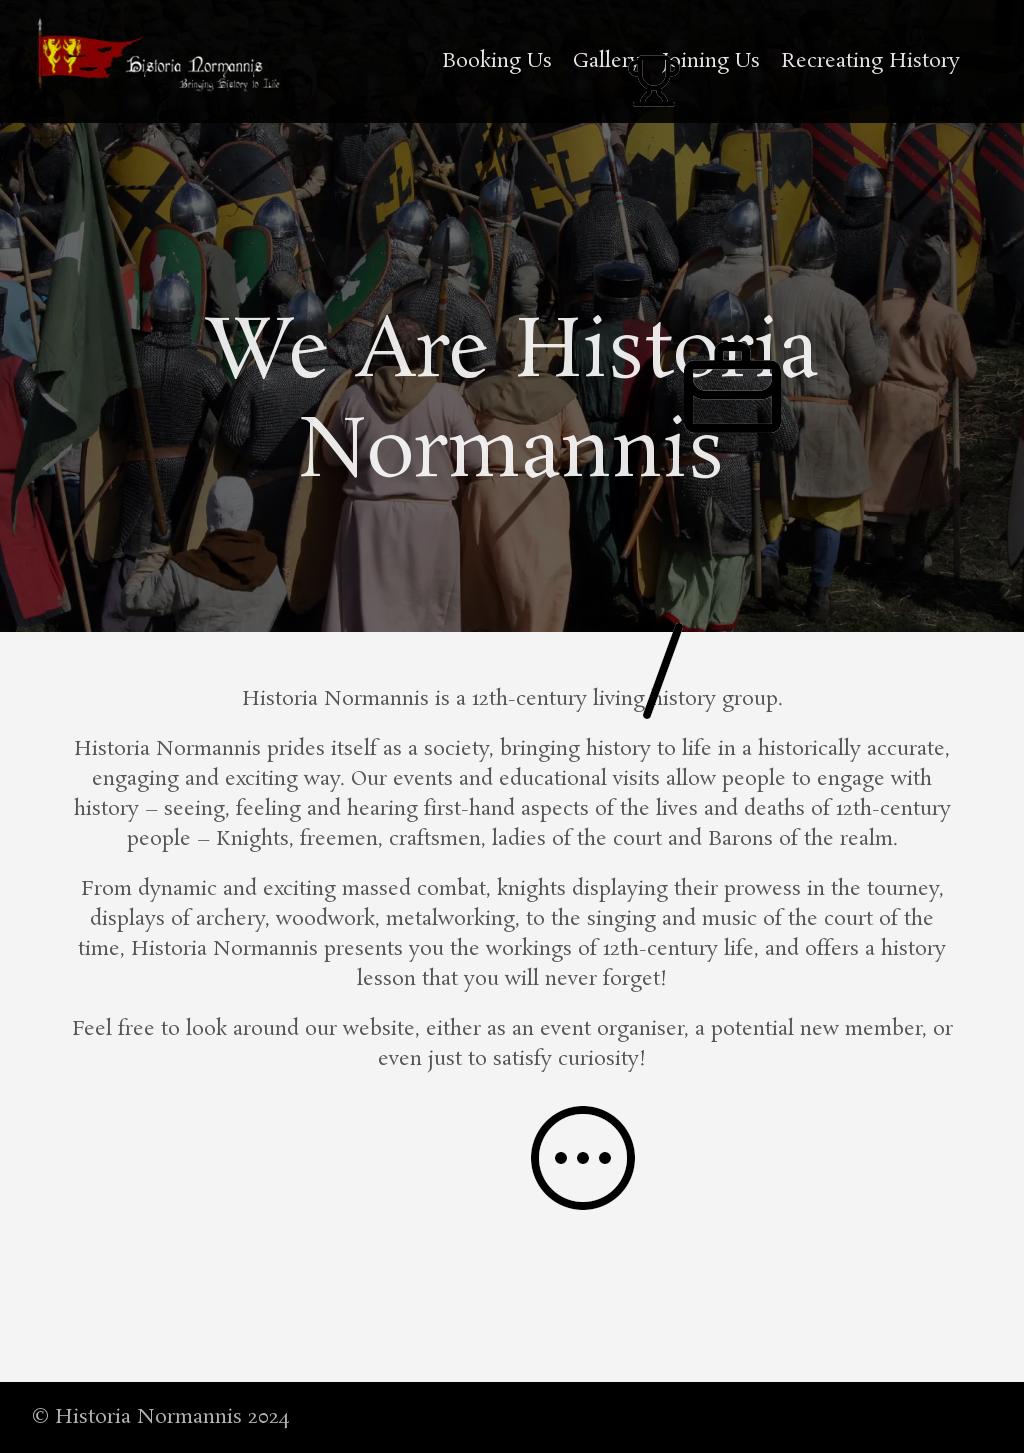 This screenshot has height=1453, width=1024. What do you see at coordinates (732, 390) in the screenshot?
I see `access work or business-related content` at bounding box center [732, 390].